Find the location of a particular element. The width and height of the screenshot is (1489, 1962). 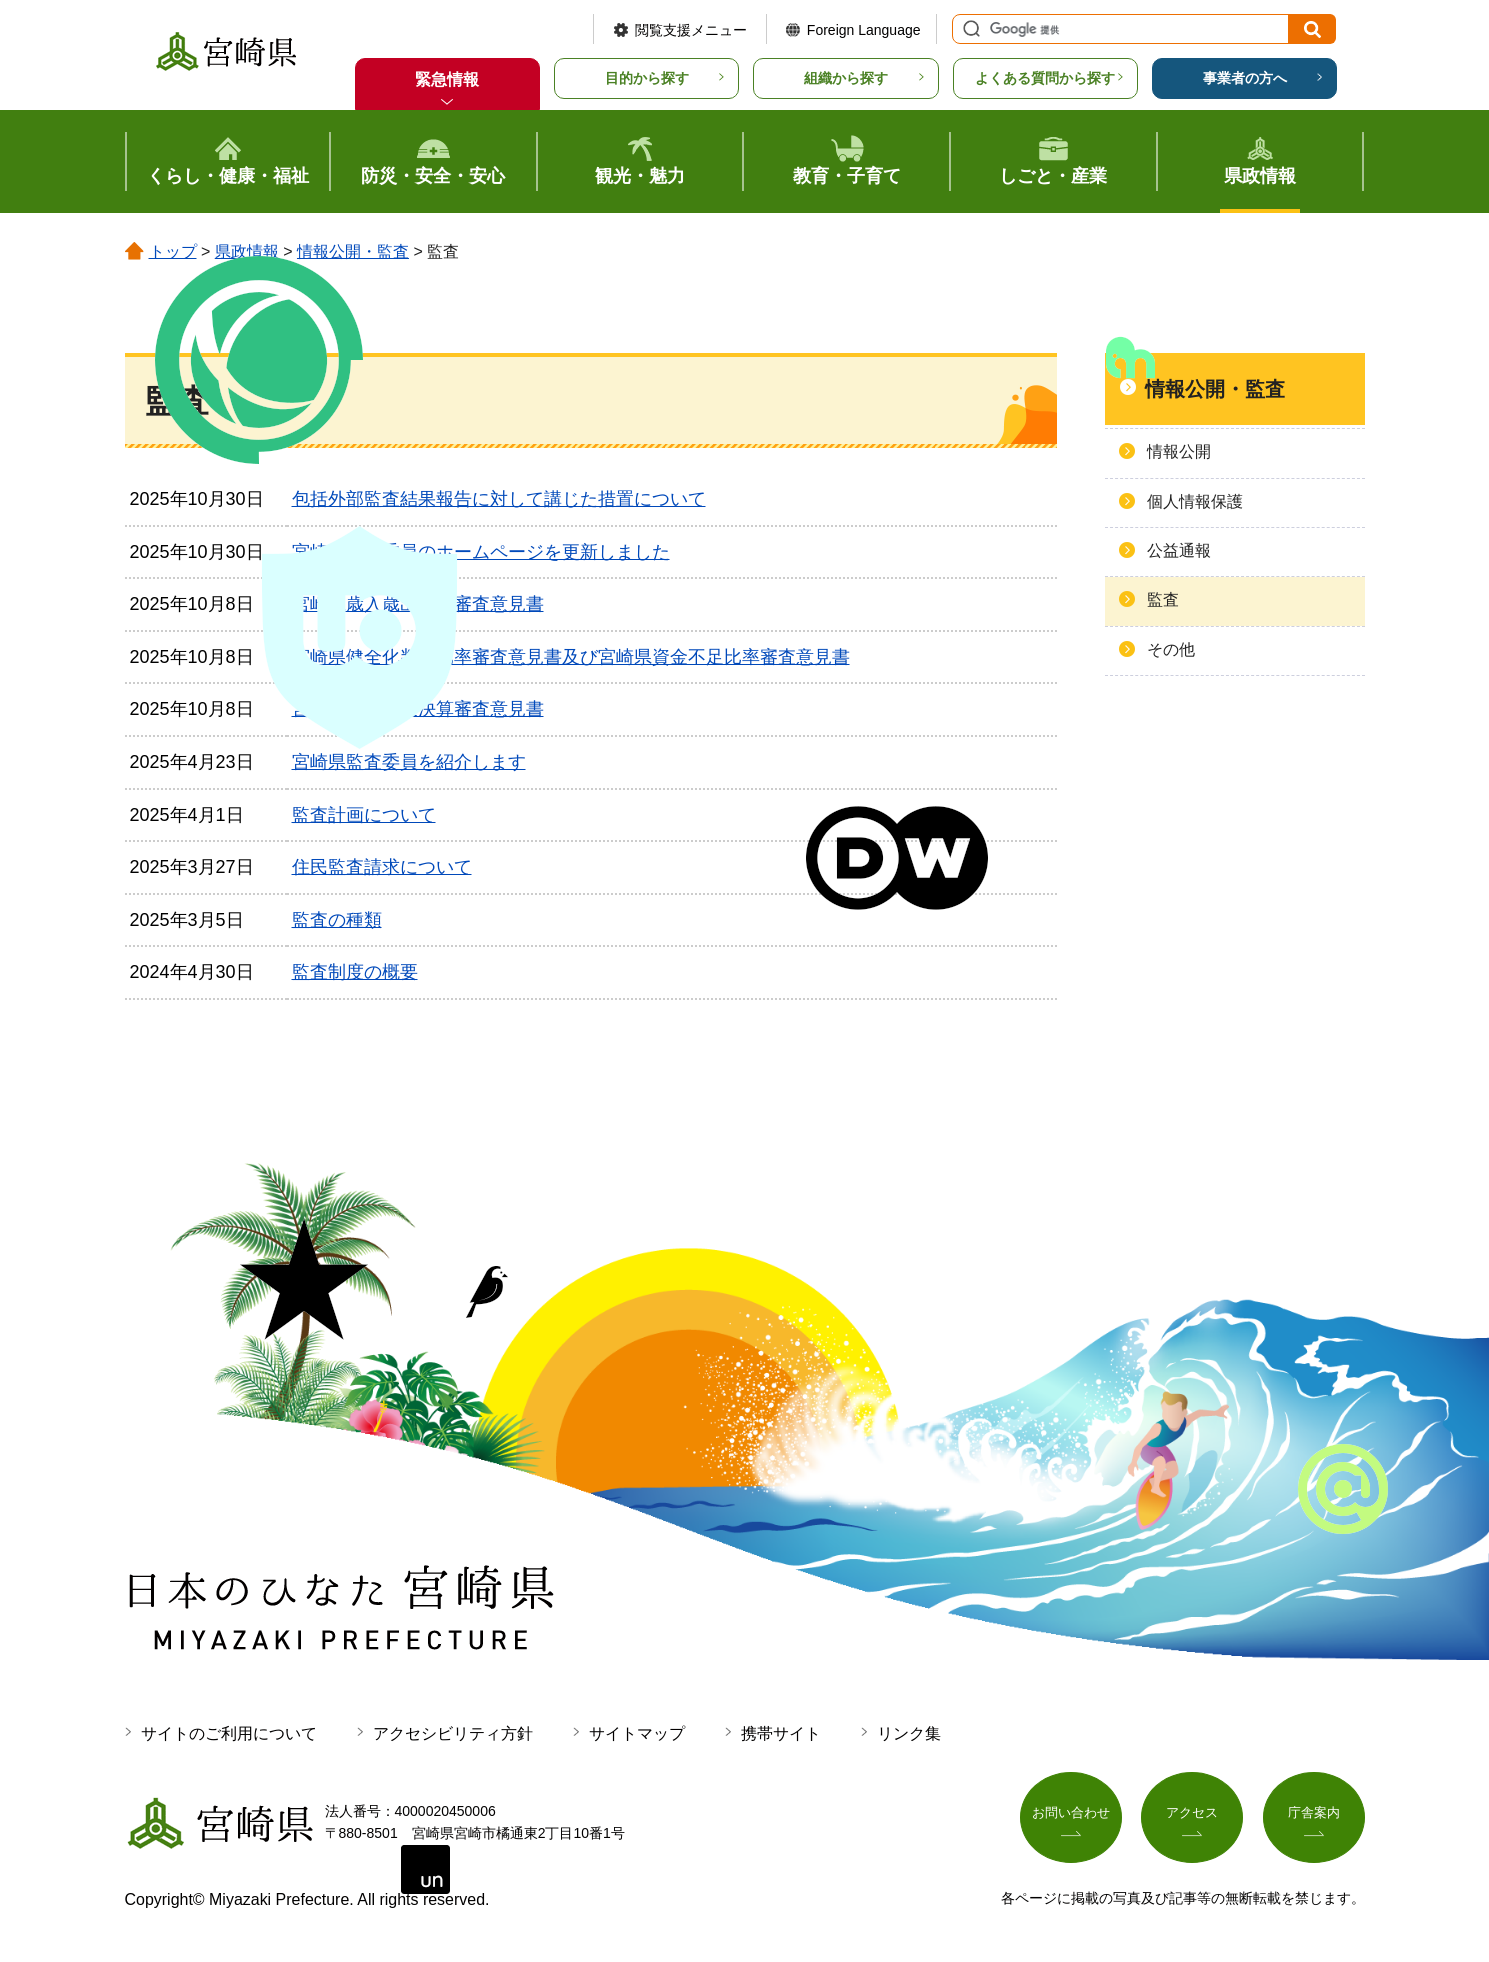

migadu email hosting service logo is located at coordinates (1130, 357).